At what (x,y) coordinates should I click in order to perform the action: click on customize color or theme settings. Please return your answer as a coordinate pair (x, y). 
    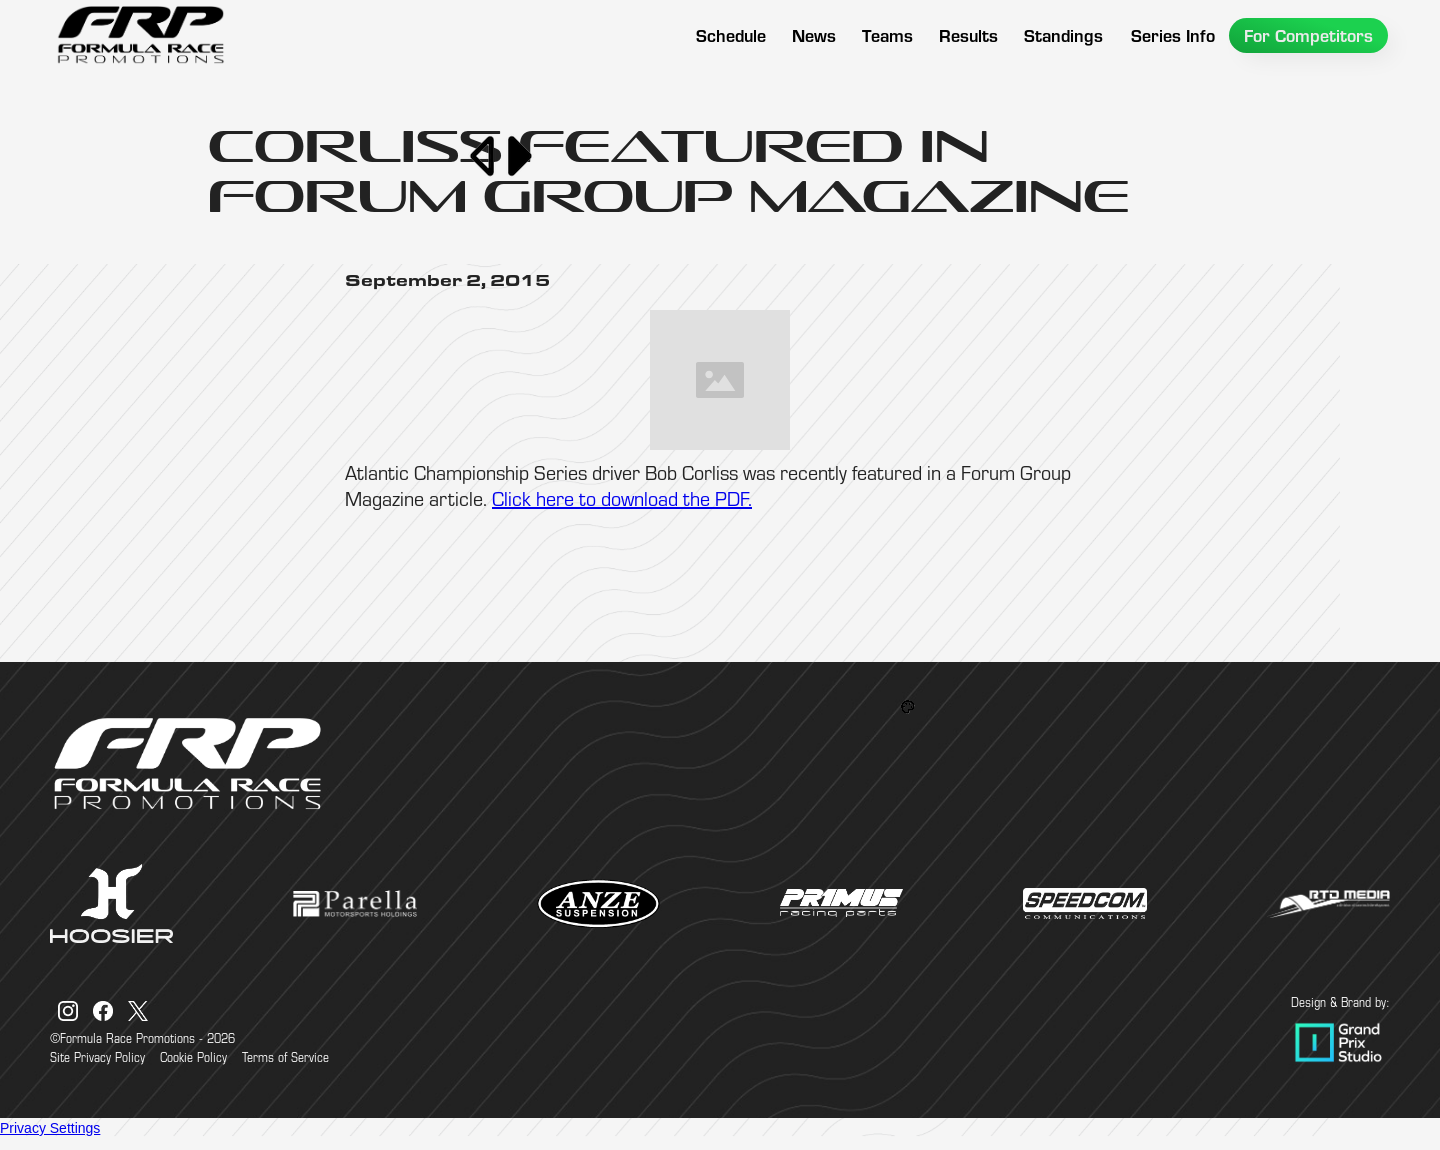
    Looking at the image, I should click on (908, 707).